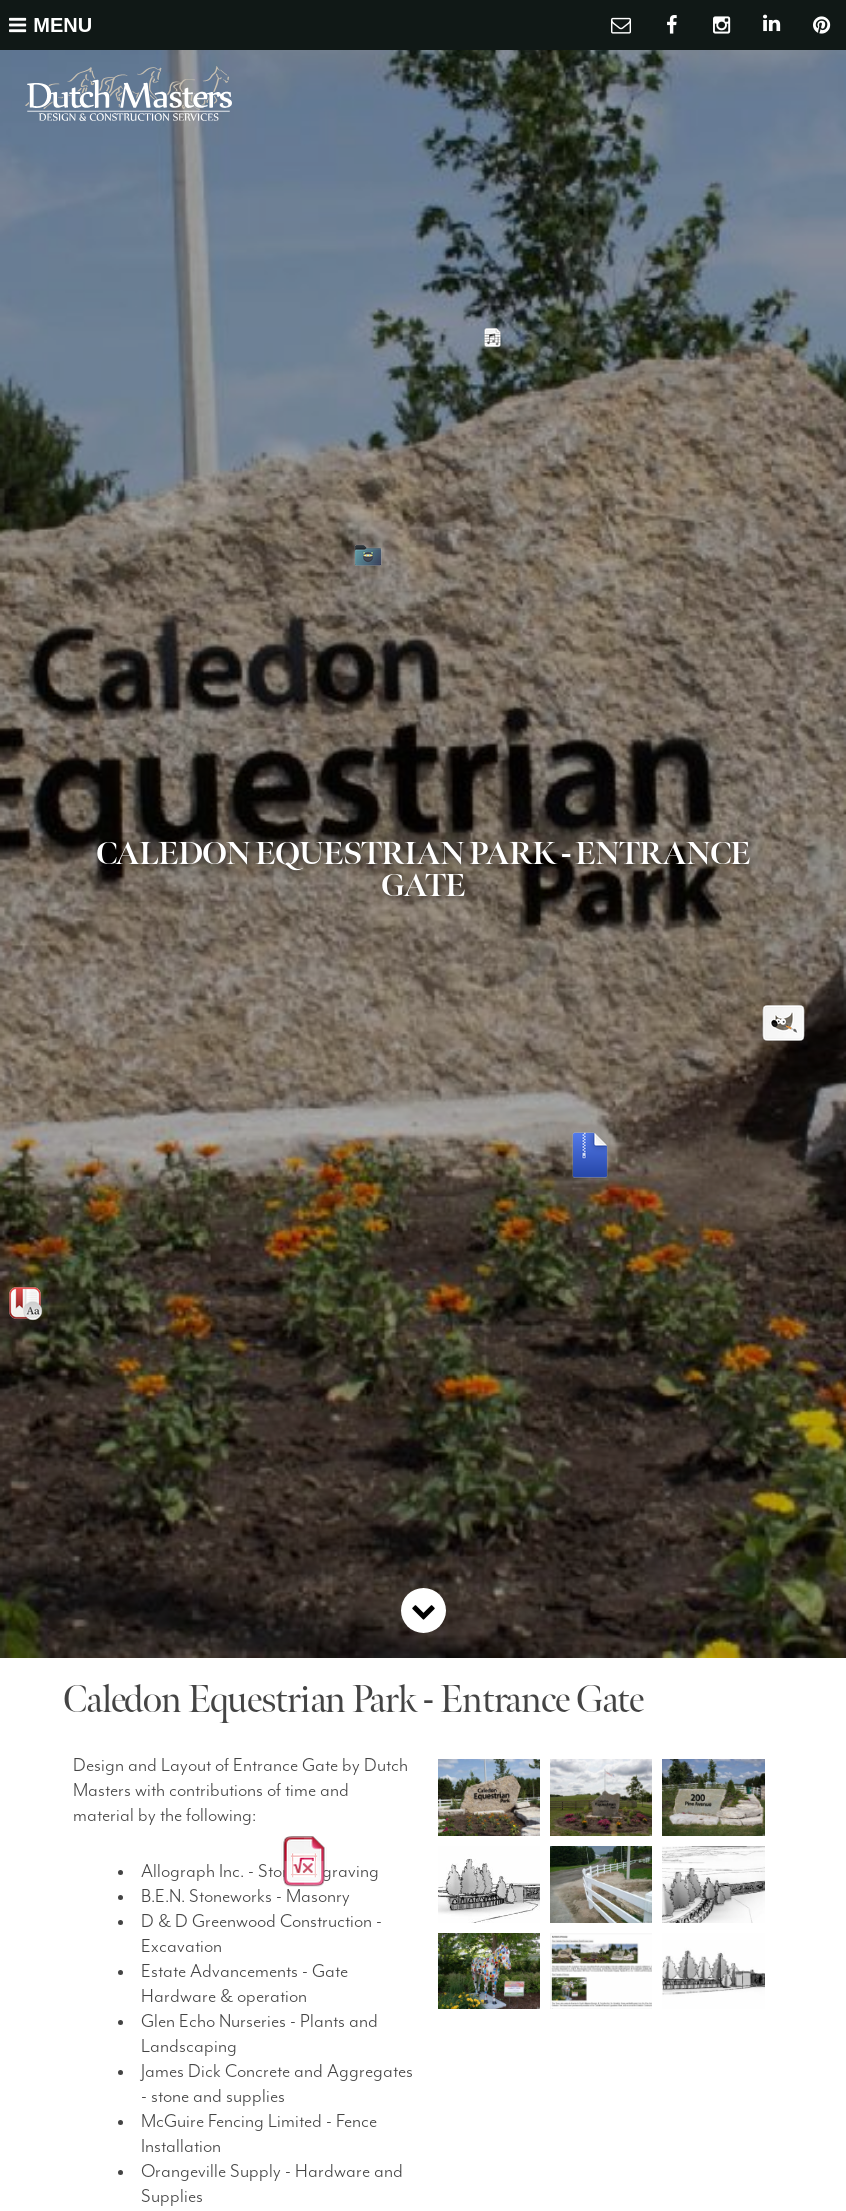 The height and width of the screenshot is (2211, 846). I want to click on iMelody ringtone file, so click(492, 337).